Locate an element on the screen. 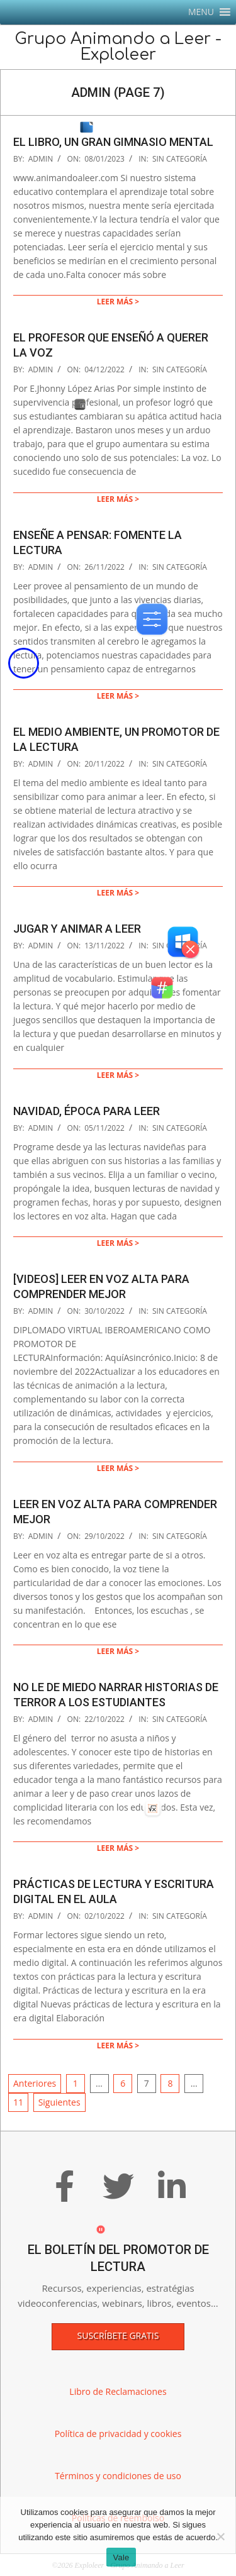 The height and width of the screenshot is (2576, 236). open libreoffice math equation editor is located at coordinates (152, 1808).